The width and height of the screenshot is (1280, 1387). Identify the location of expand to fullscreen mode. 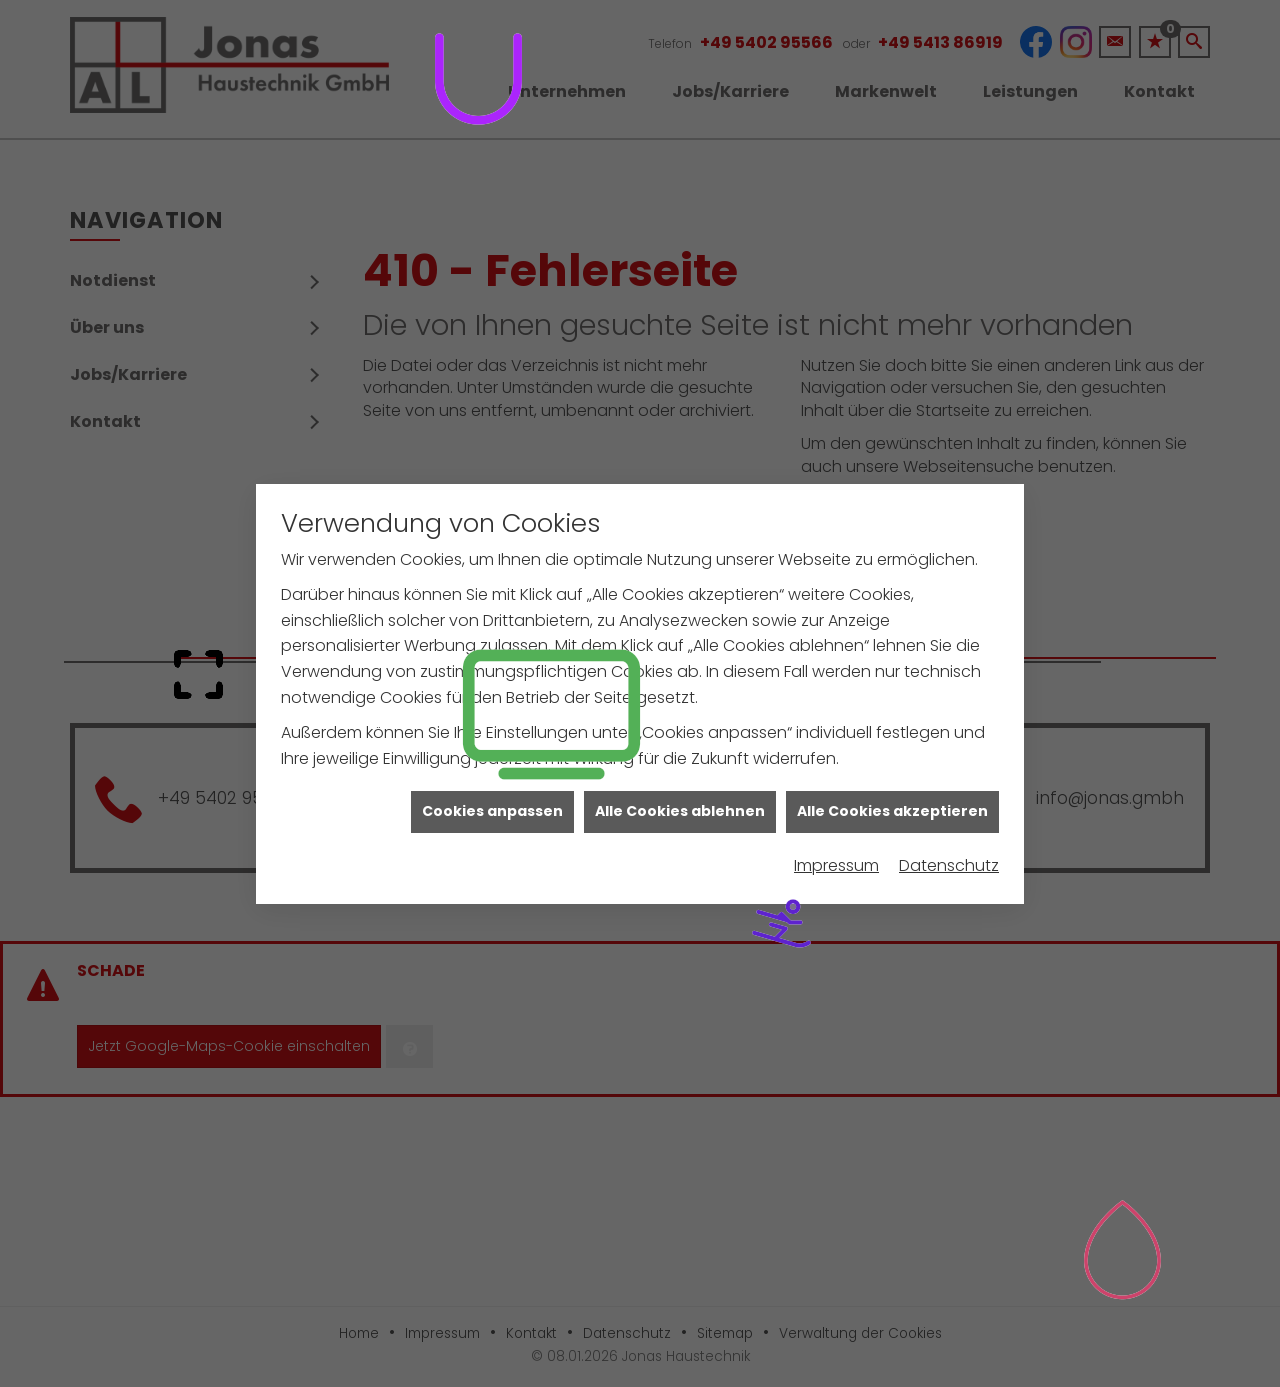
(198, 674).